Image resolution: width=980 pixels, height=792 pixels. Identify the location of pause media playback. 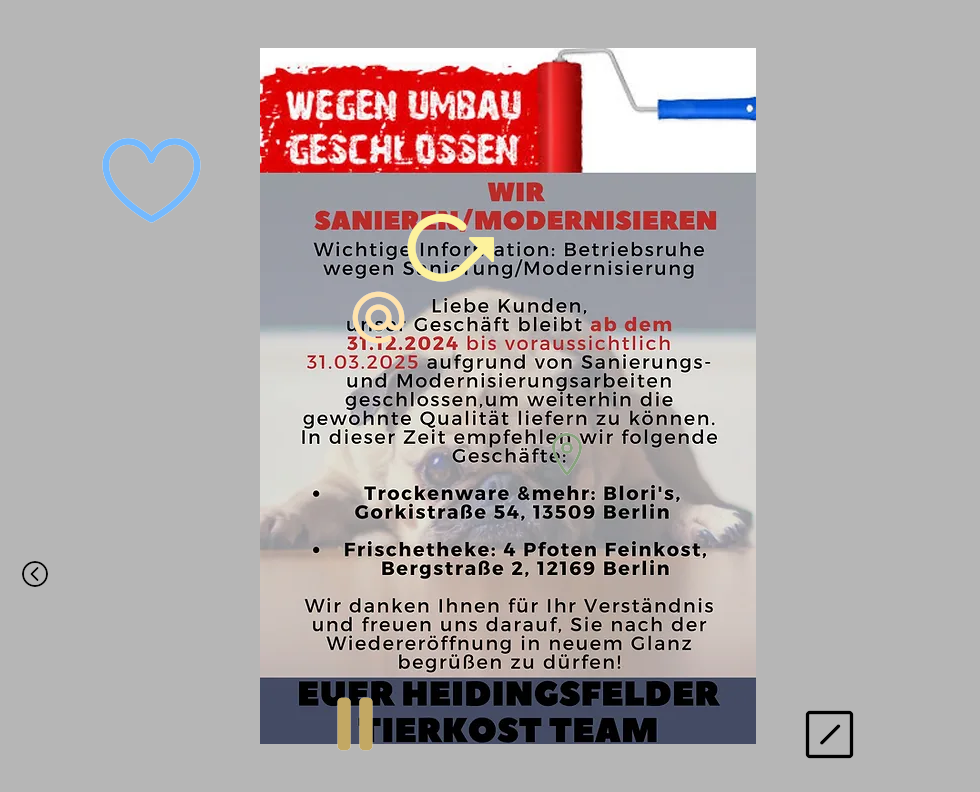
(355, 724).